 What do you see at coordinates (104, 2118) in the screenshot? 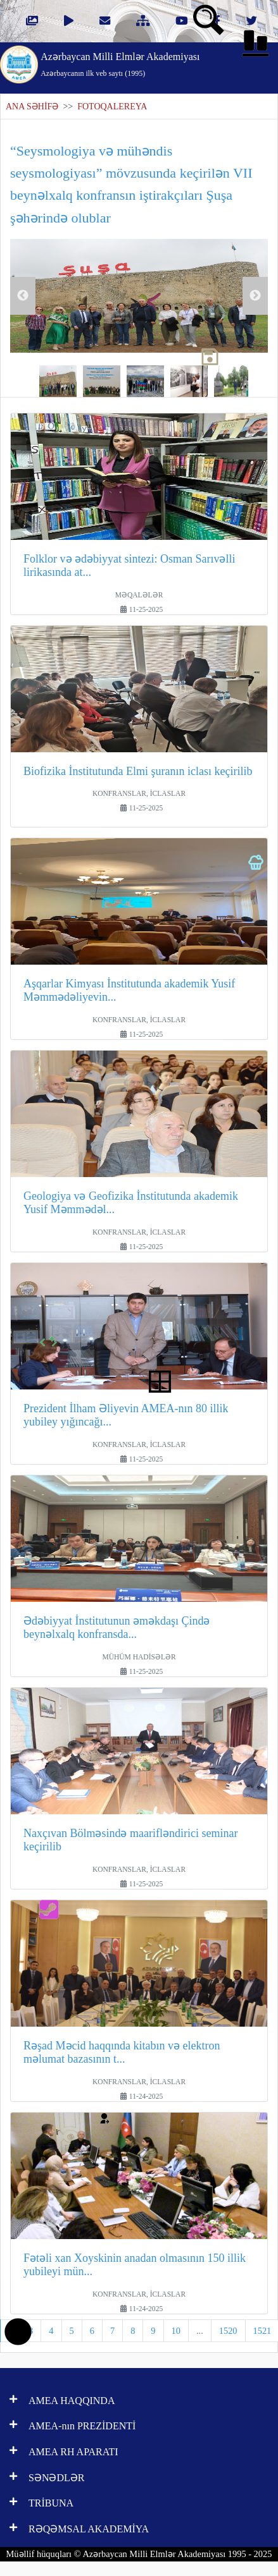
I see `share a user profile with others` at bounding box center [104, 2118].